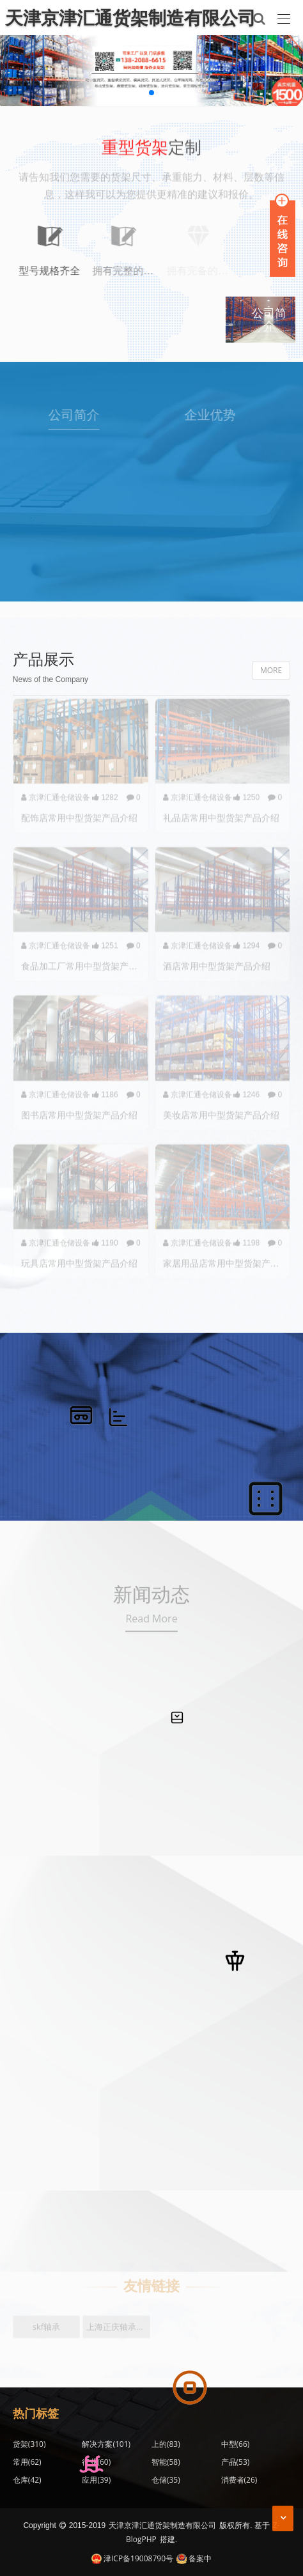 This screenshot has height=2576, width=303. I want to click on collapse bottom panel, so click(177, 1718).